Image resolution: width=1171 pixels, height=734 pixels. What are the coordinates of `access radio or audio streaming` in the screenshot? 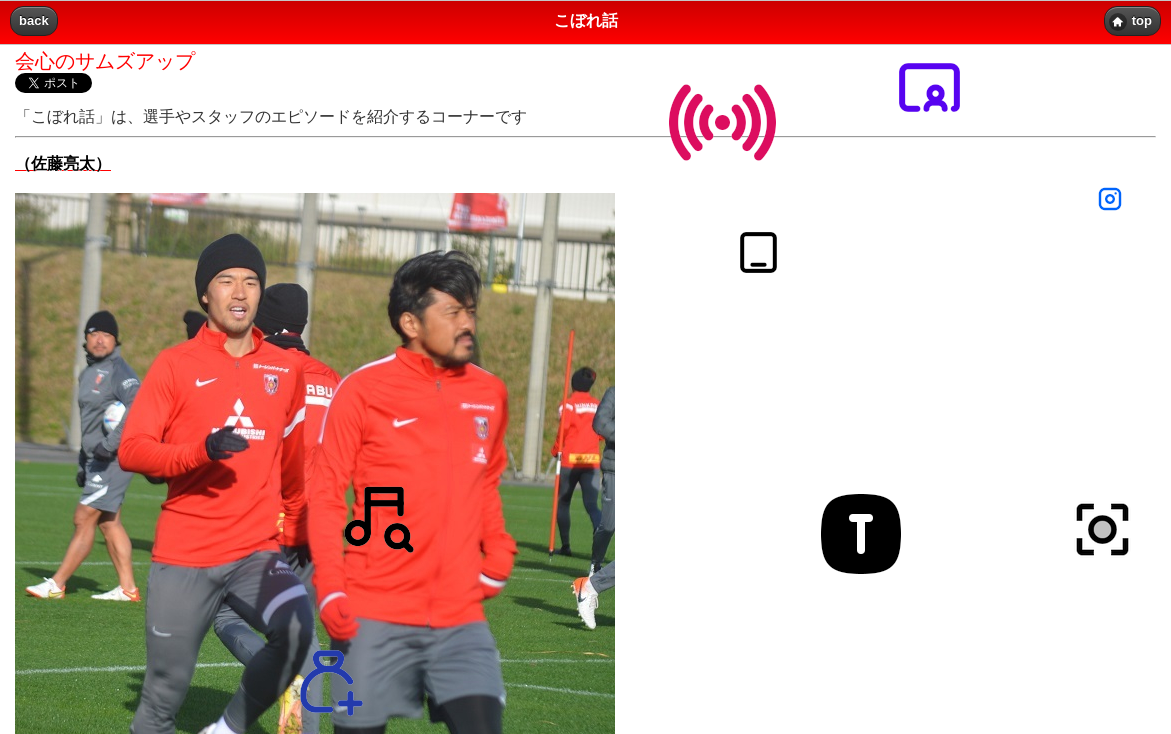 It's located at (722, 122).